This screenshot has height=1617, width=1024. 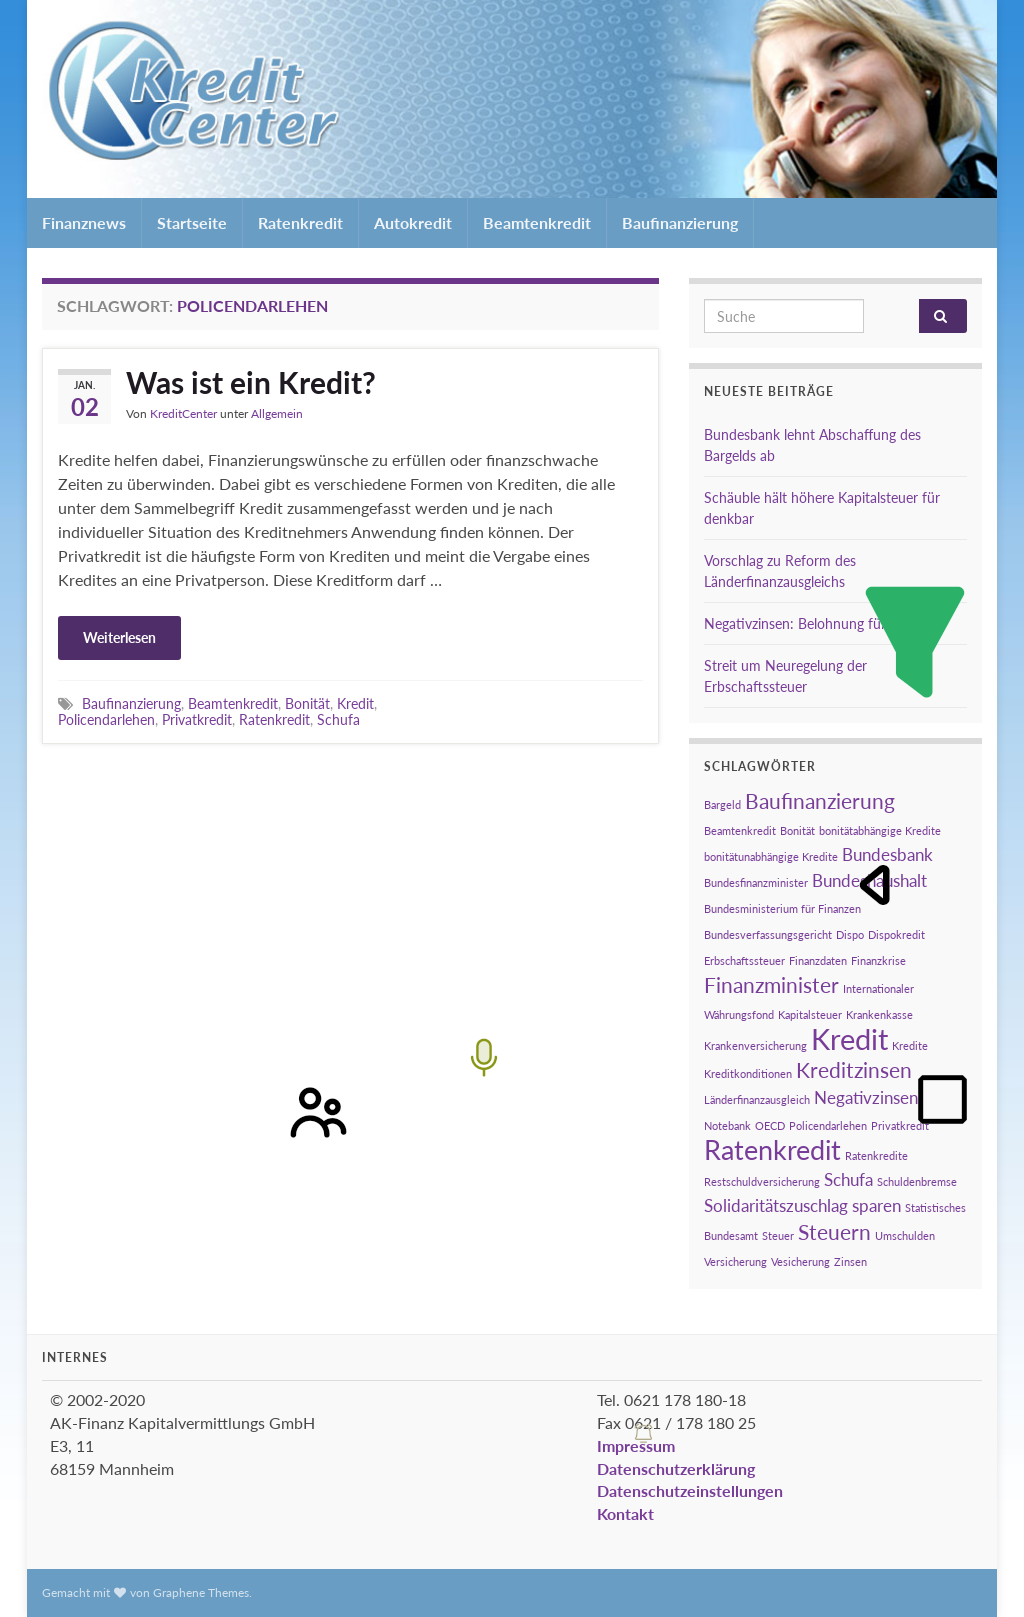 What do you see at coordinates (643, 1433) in the screenshot?
I see `indicates new notifications or alerts` at bounding box center [643, 1433].